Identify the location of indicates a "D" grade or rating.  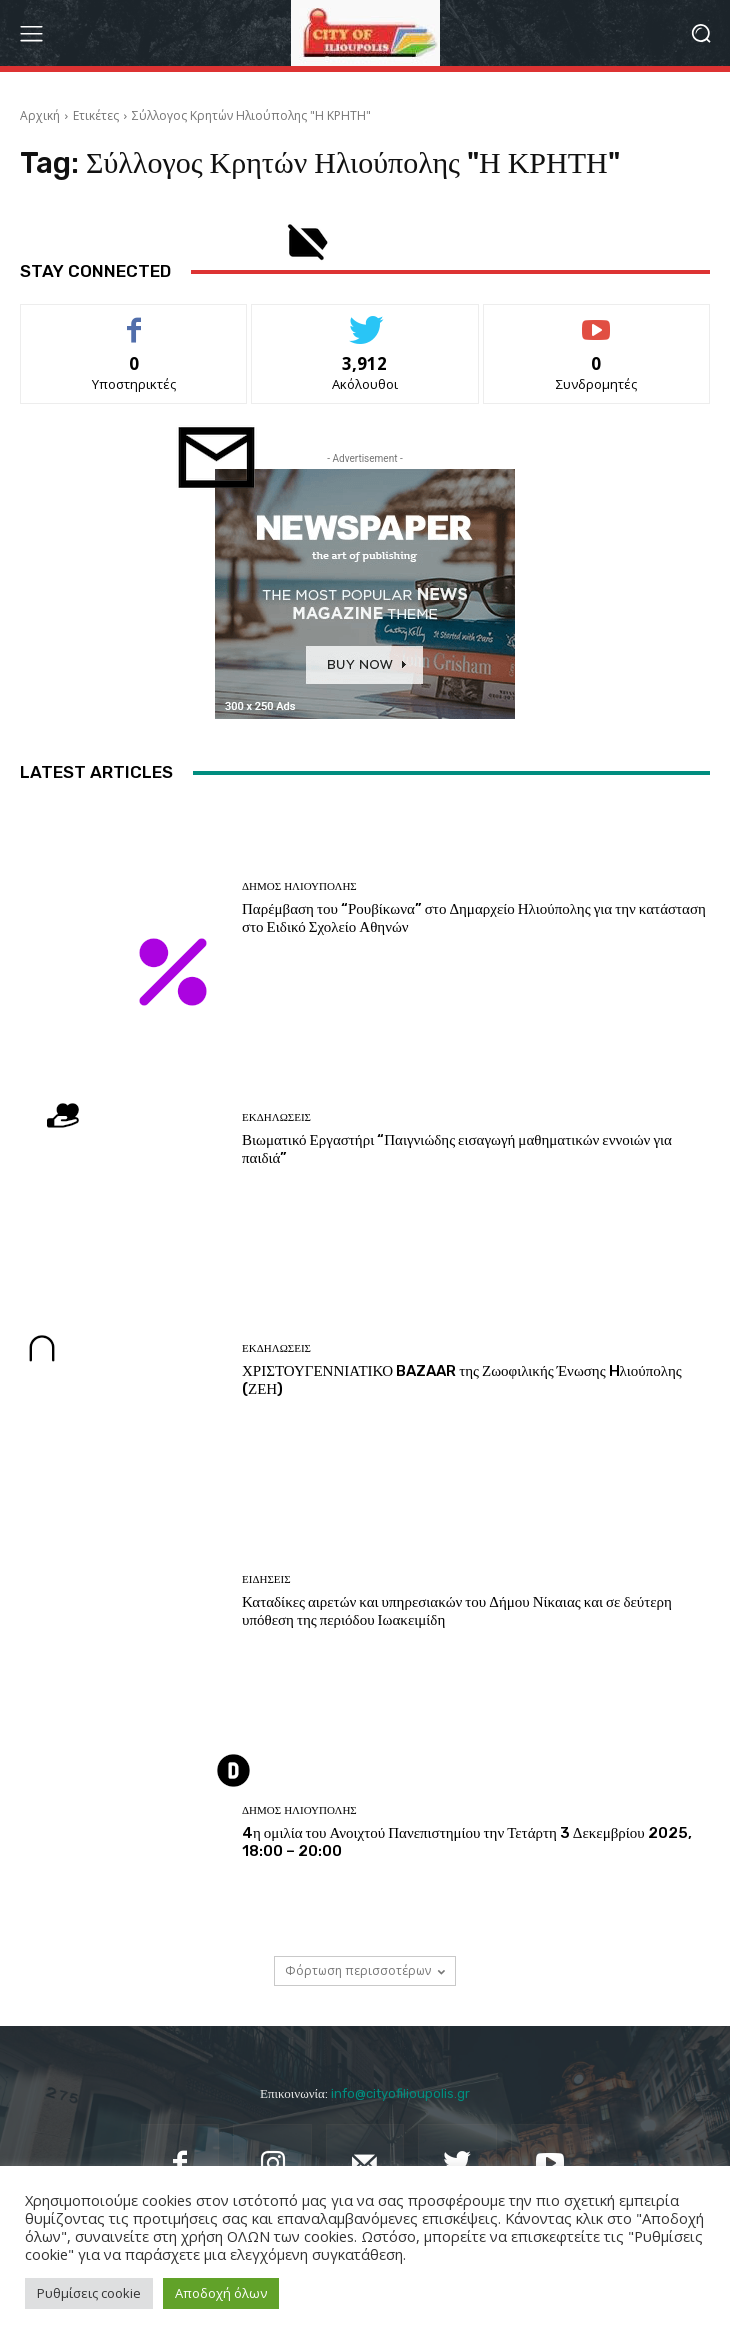
(233, 1770).